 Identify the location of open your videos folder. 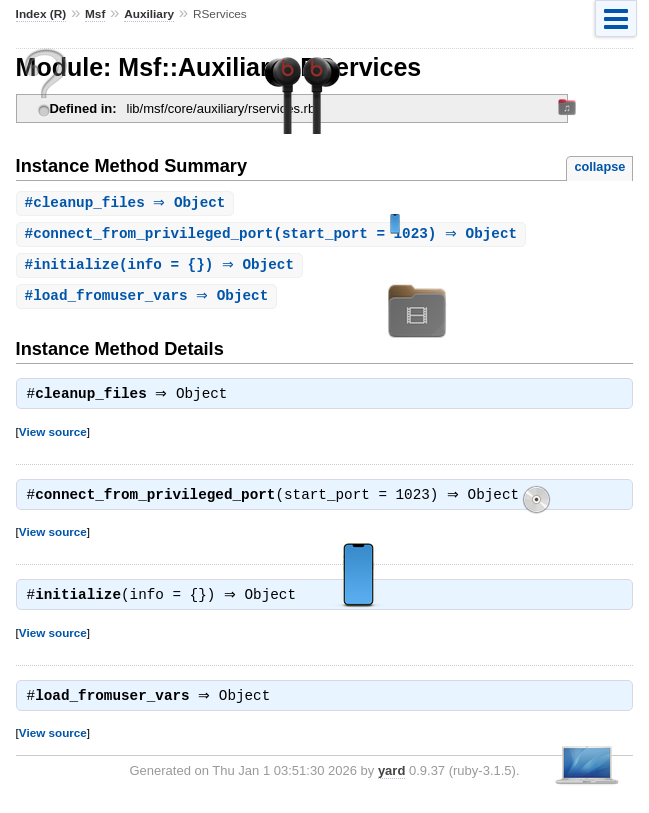
(417, 311).